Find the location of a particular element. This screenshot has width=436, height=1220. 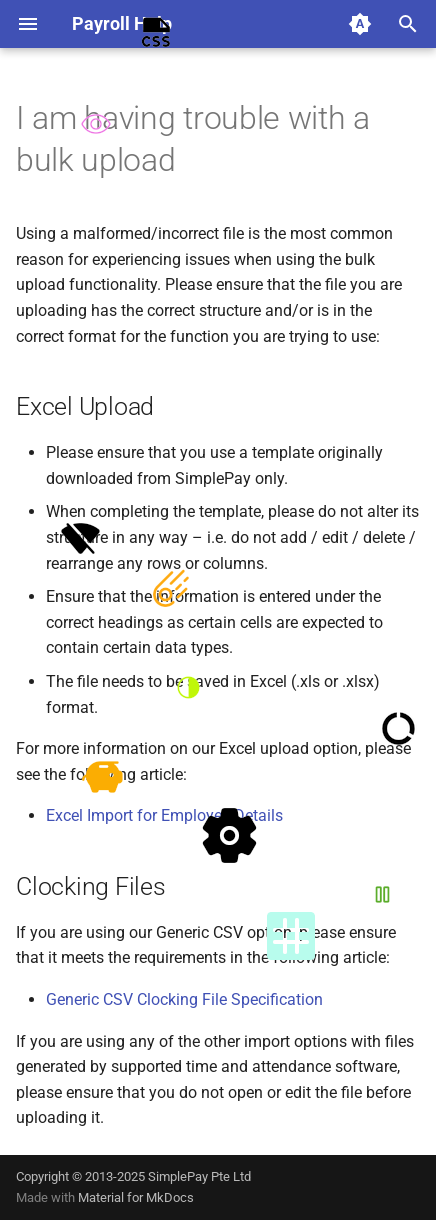

indicates no wifi connection available is located at coordinates (80, 538).